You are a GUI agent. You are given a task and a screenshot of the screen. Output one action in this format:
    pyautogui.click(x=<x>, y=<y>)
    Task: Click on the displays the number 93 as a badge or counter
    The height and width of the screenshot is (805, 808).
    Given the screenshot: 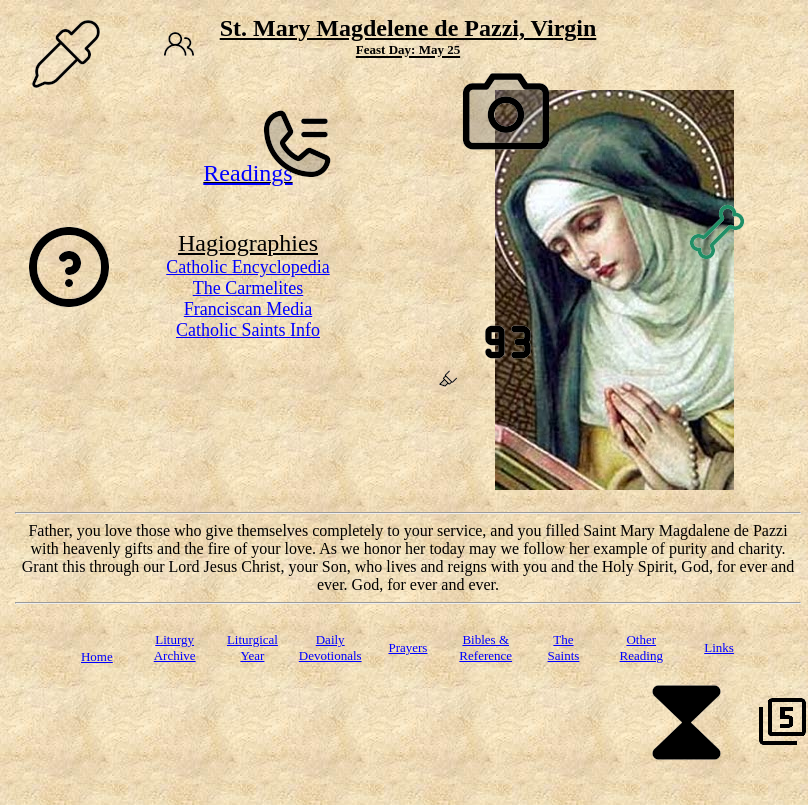 What is the action you would take?
    pyautogui.click(x=508, y=342)
    